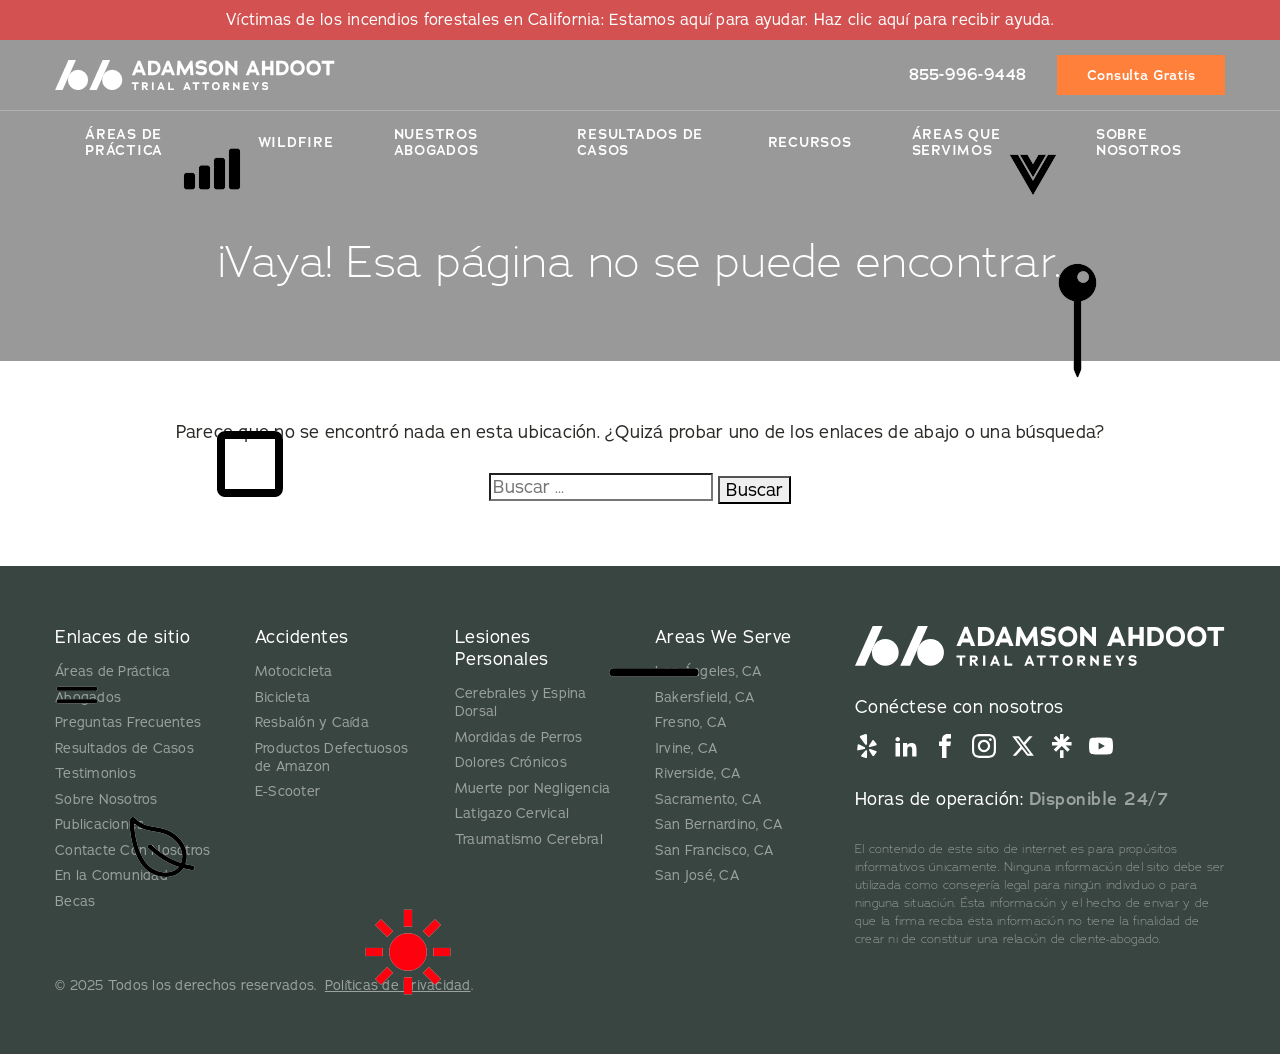 The height and width of the screenshot is (1054, 1280). Describe the element at coordinates (408, 952) in the screenshot. I see `toggle light mode or bright display` at that location.